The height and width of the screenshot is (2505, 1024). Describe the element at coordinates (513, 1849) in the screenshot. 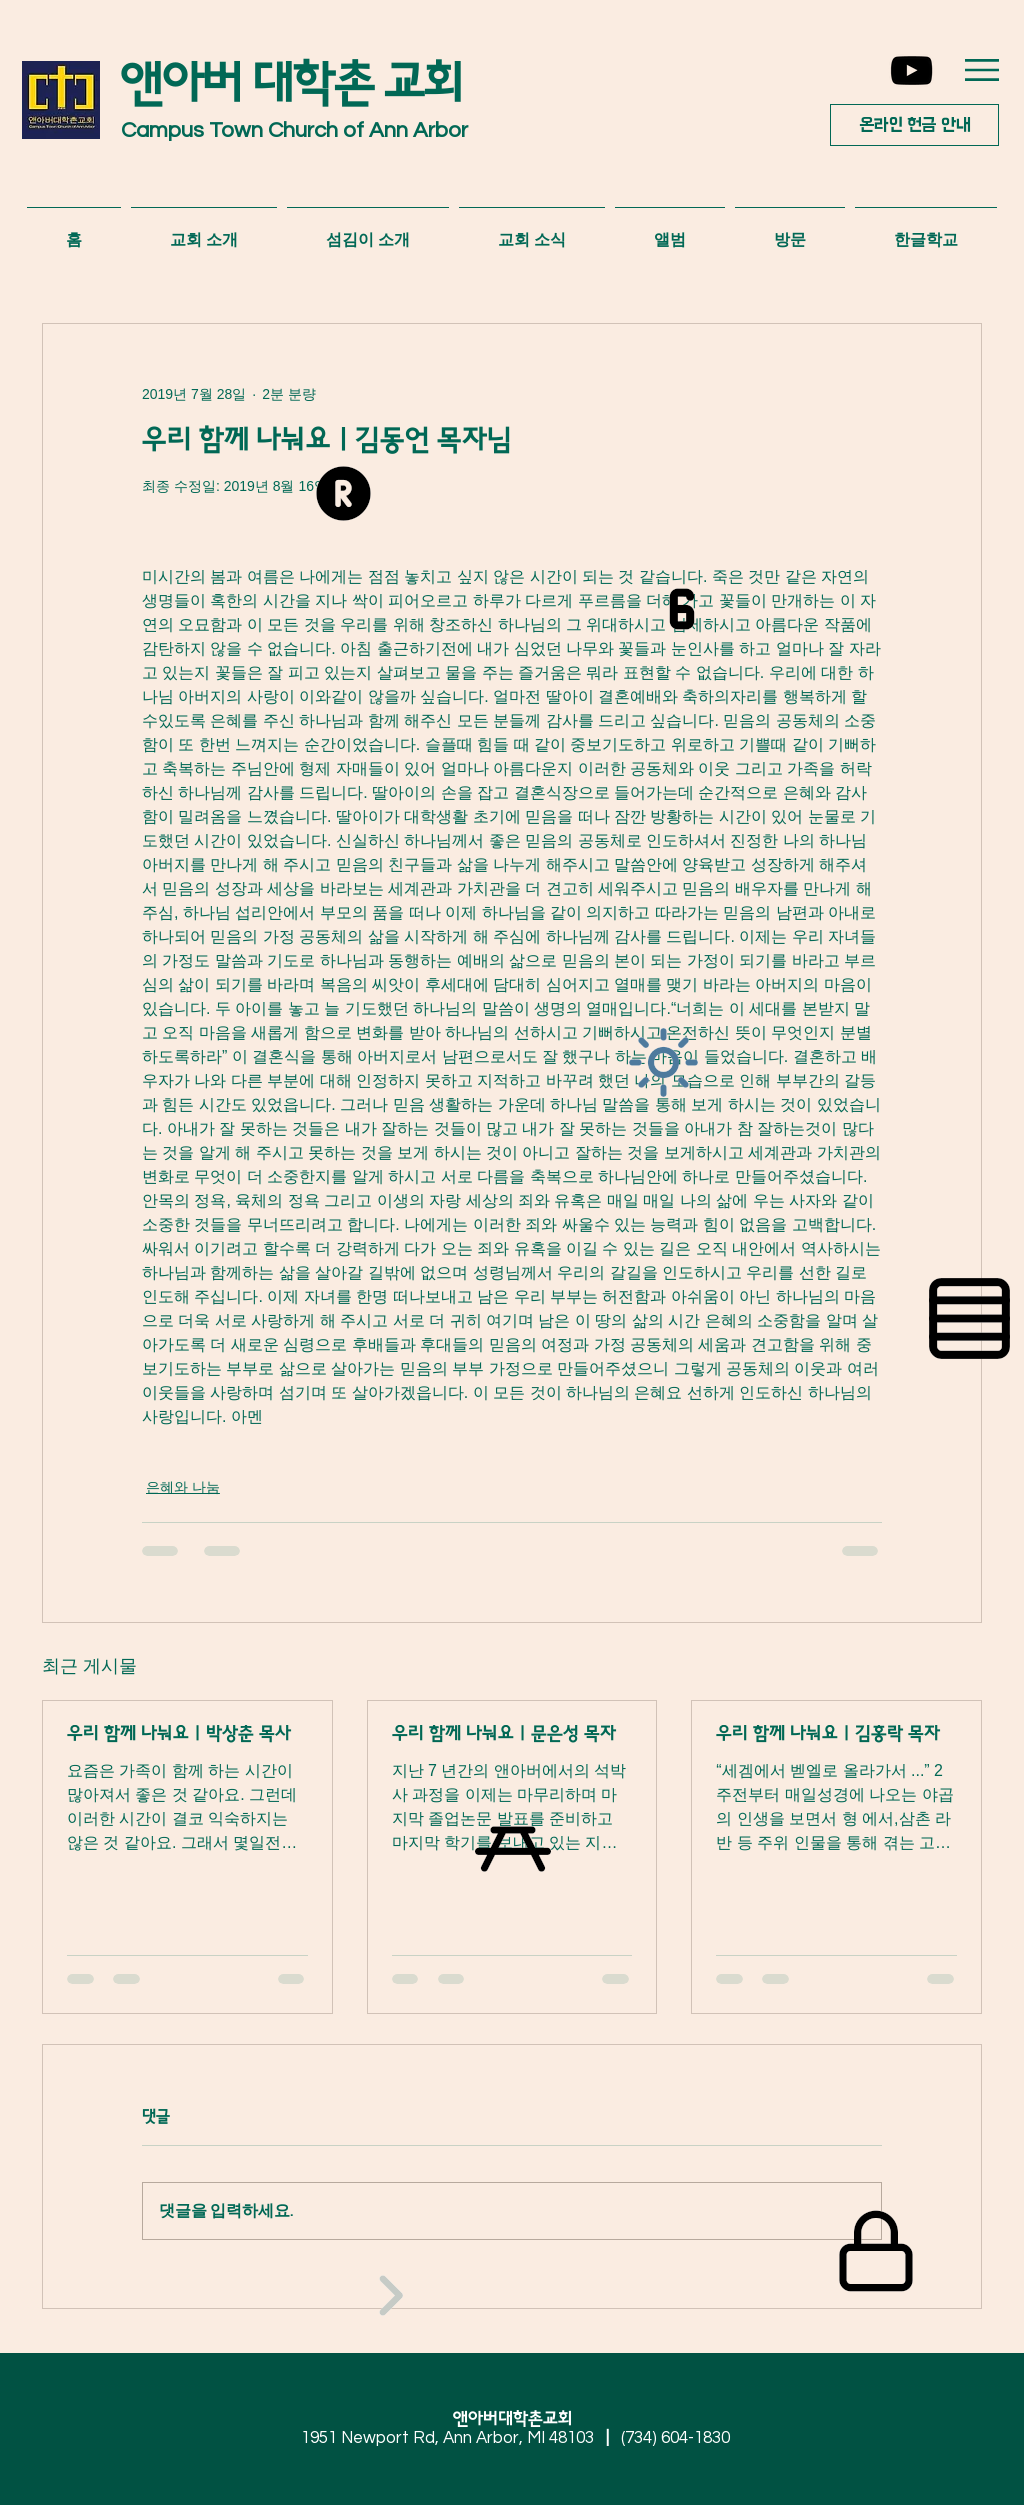

I see `find nearby picnic areas` at that location.